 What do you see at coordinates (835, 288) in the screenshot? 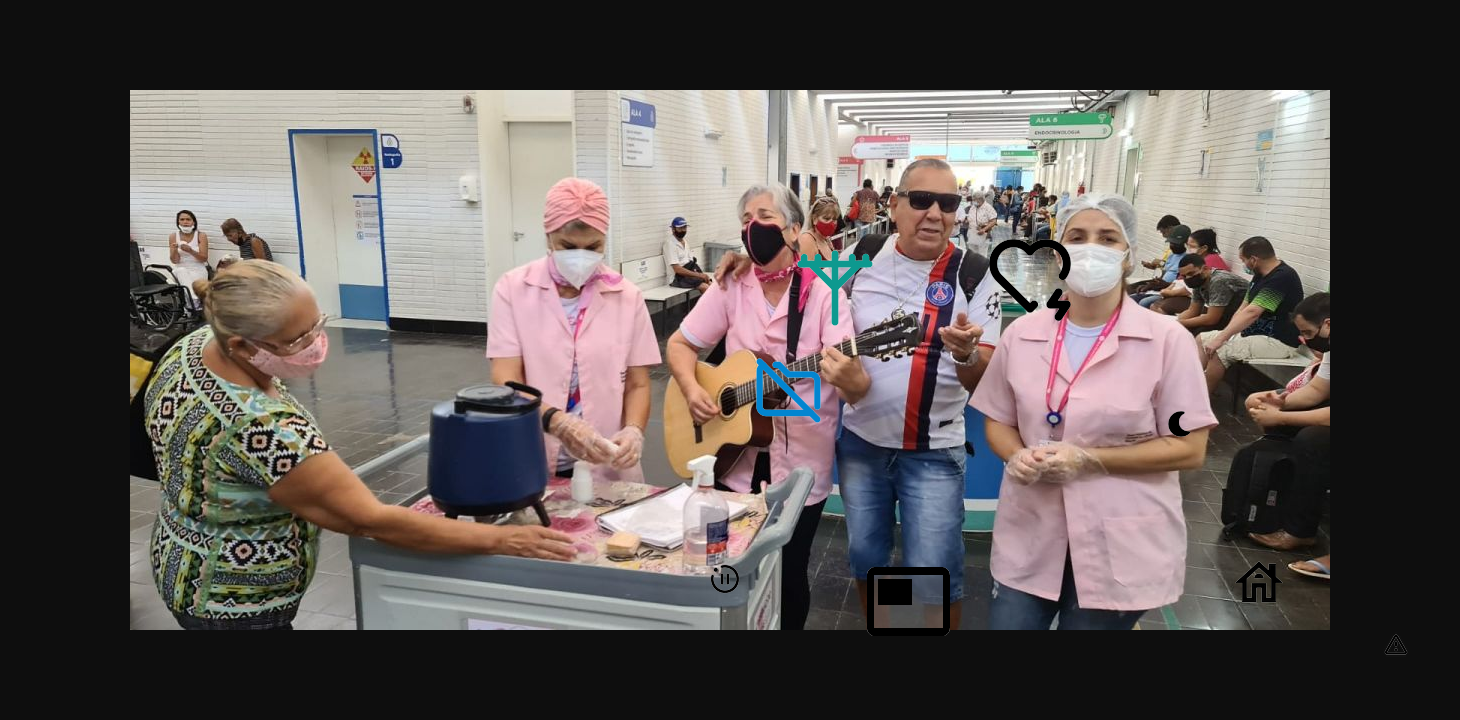
I see `indicates electrical or power utilities` at bounding box center [835, 288].